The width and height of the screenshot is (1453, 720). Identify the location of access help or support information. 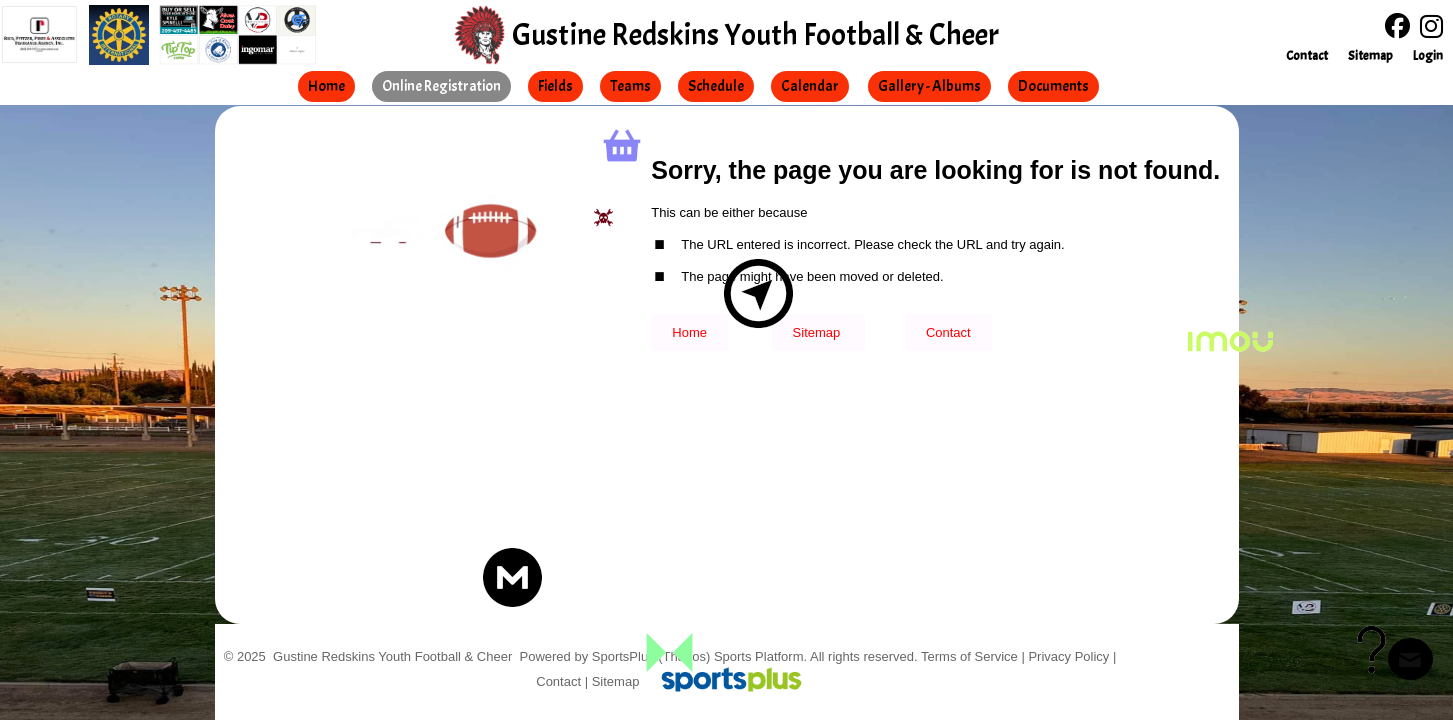
(1371, 649).